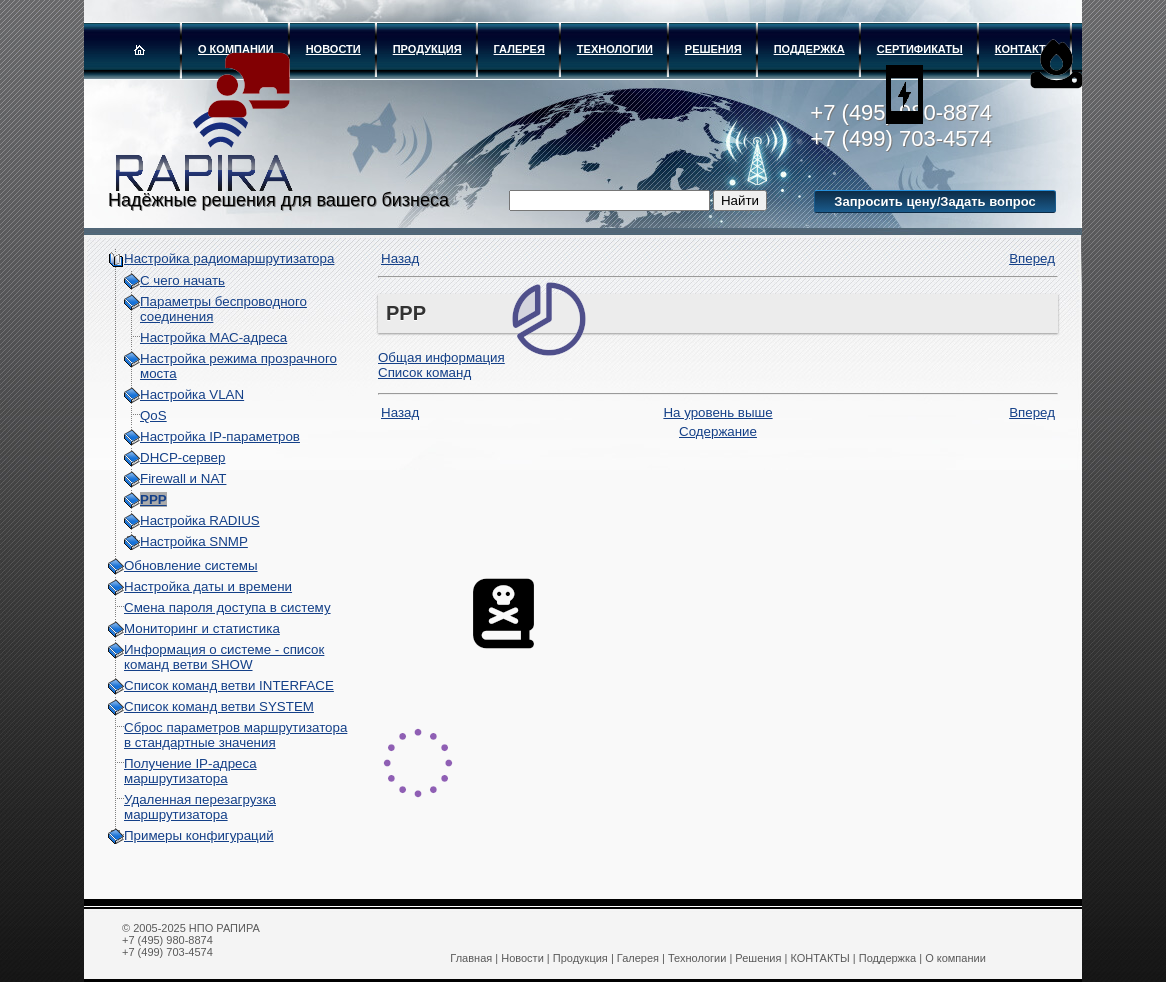  I want to click on loading or processing in progress, so click(418, 763).